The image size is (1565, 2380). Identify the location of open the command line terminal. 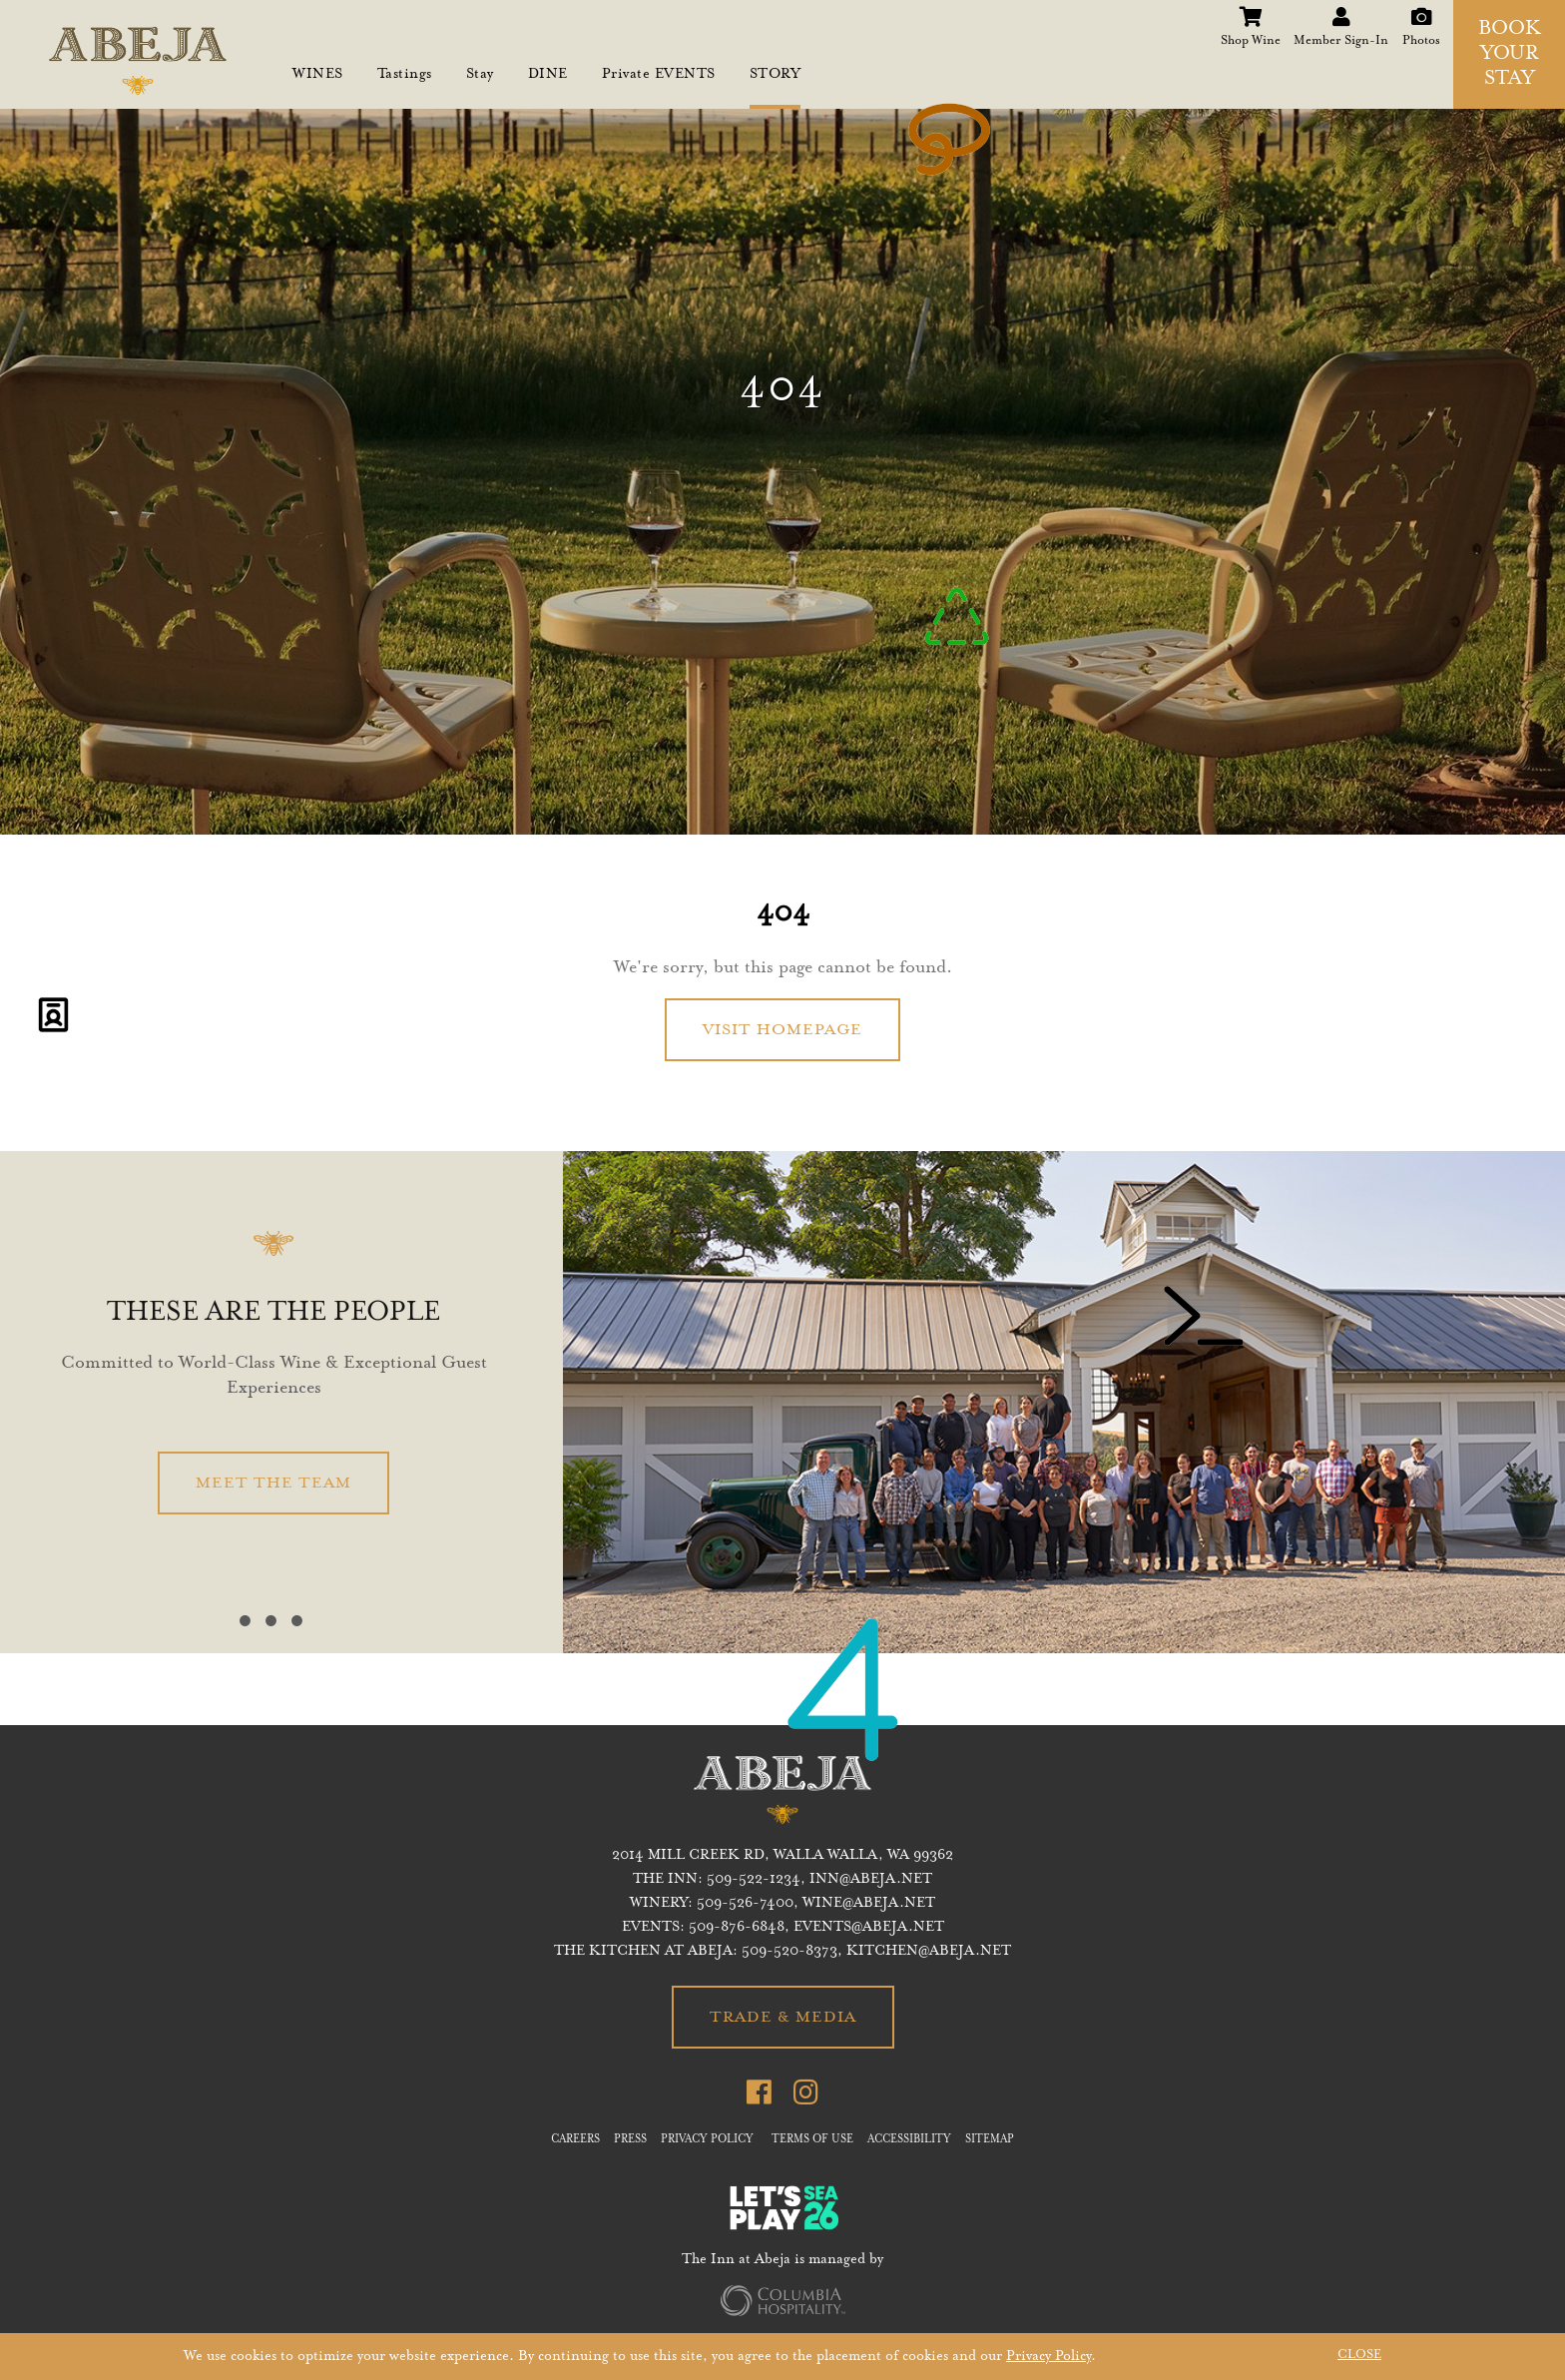
(1204, 1316).